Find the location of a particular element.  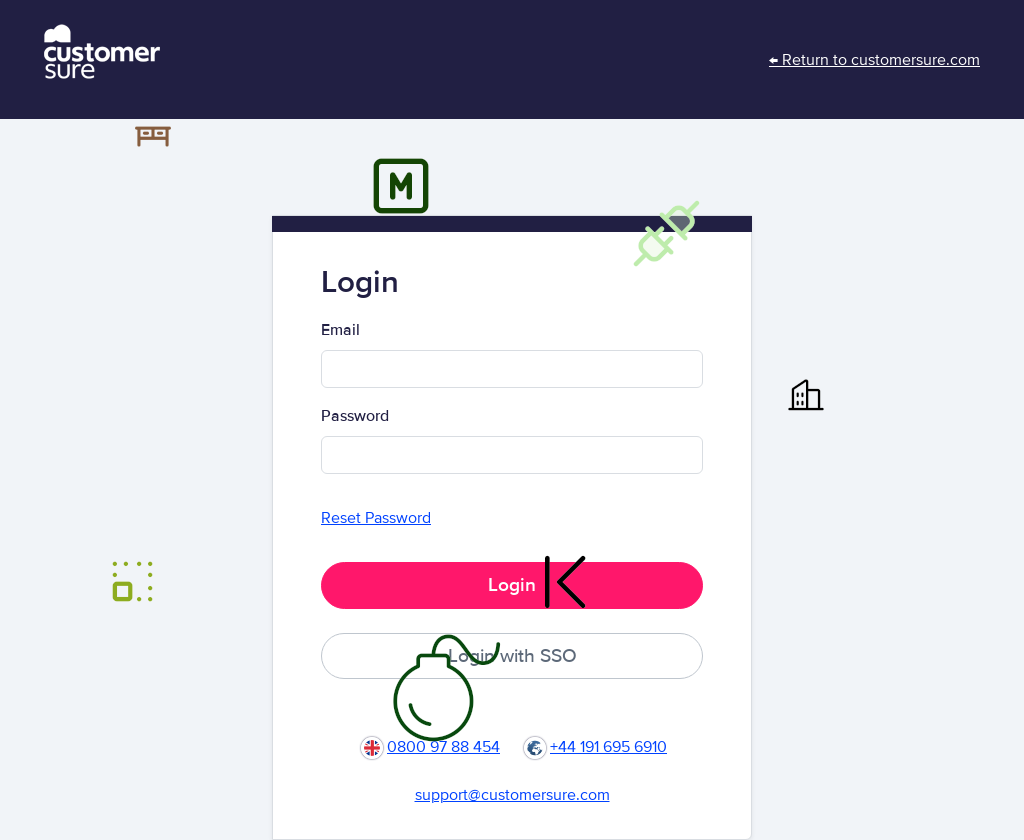

access workspace or desk settings is located at coordinates (153, 136).